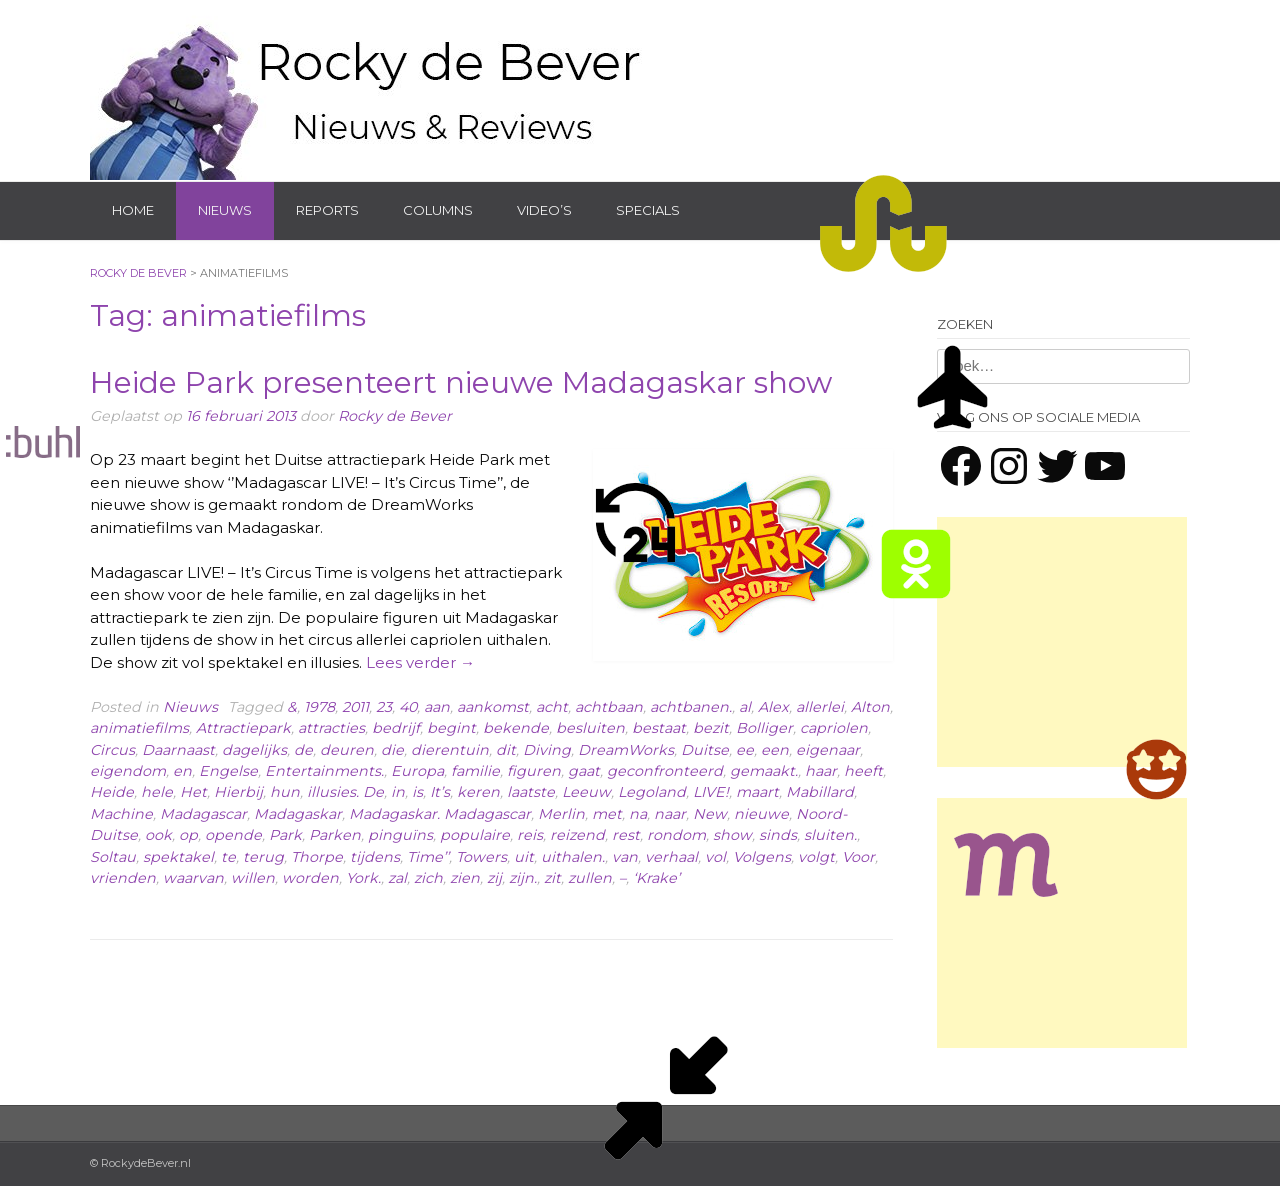 The height and width of the screenshot is (1186, 1280). Describe the element at coordinates (916, 564) in the screenshot. I see `open odnoklassniki social network app` at that location.